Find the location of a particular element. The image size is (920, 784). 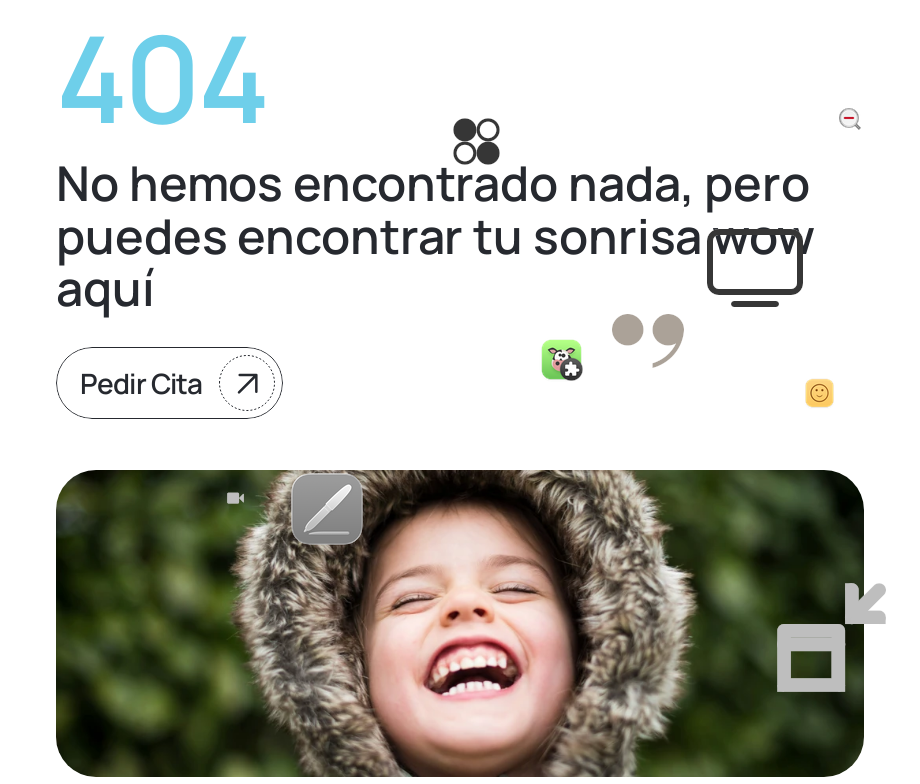

indicates a desktop computer or workstation is located at coordinates (755, 265).